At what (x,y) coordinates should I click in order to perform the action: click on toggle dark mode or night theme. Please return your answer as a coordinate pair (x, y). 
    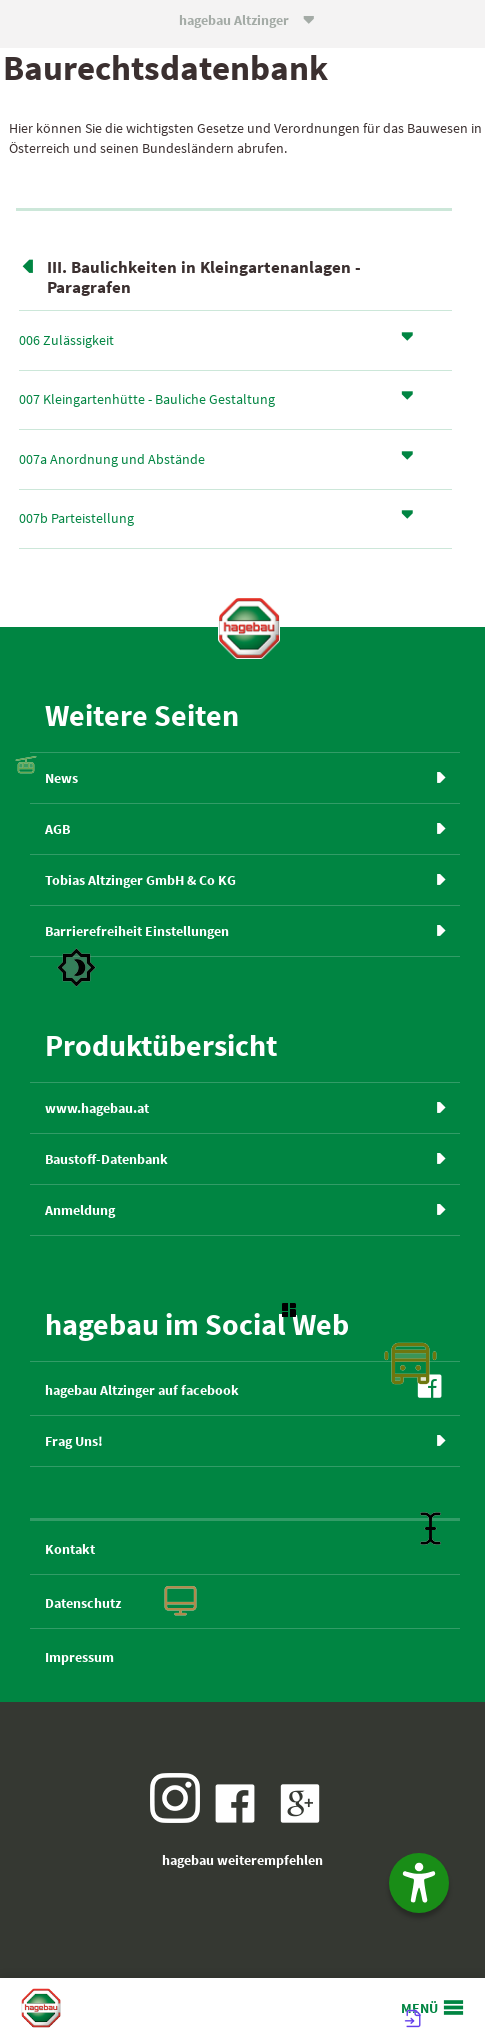
    Looking at the image, I should click on (76, 967).